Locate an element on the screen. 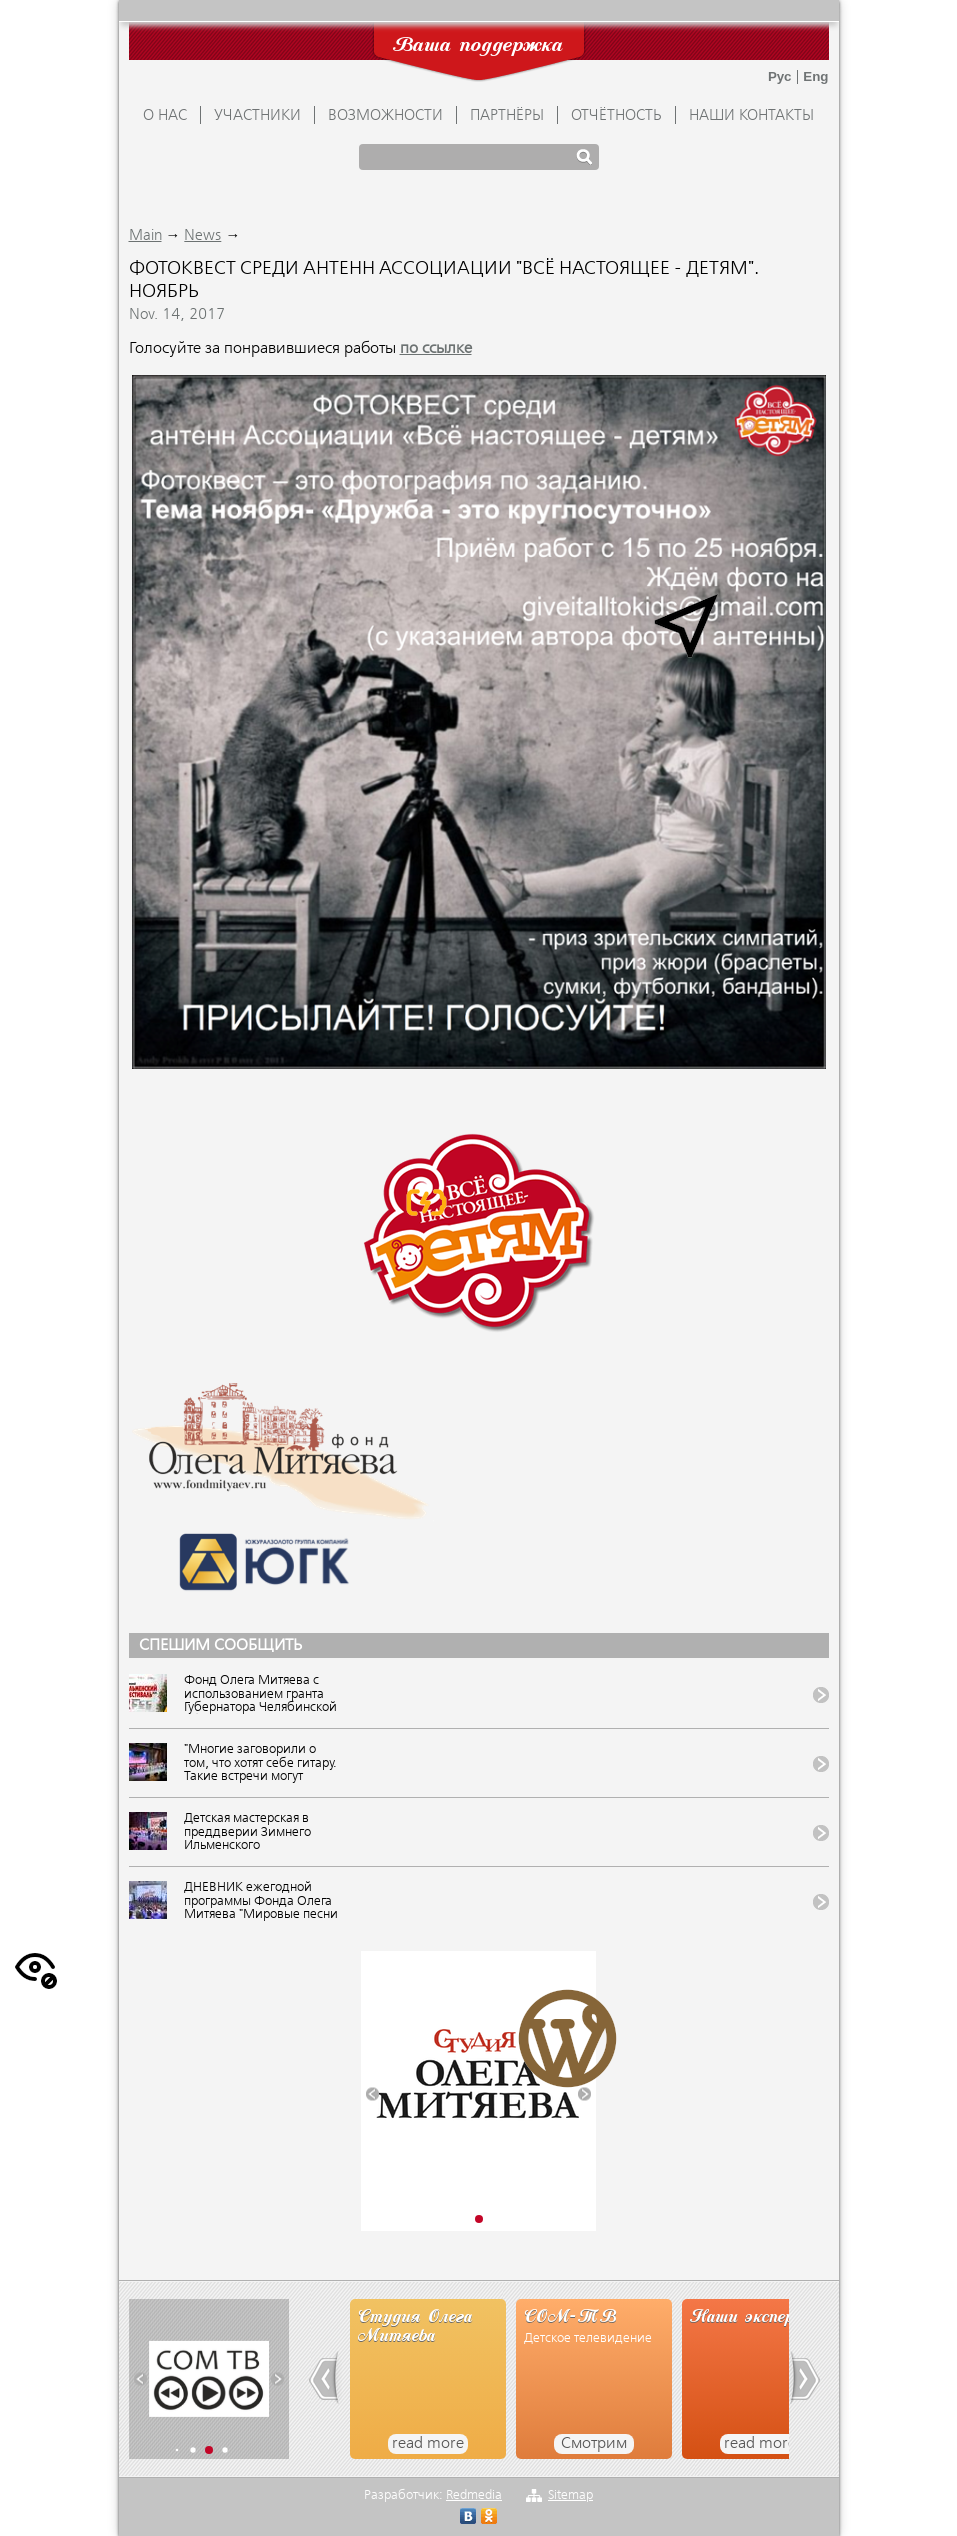  indicates device is currently charging is located at coordinates (426, 1202).